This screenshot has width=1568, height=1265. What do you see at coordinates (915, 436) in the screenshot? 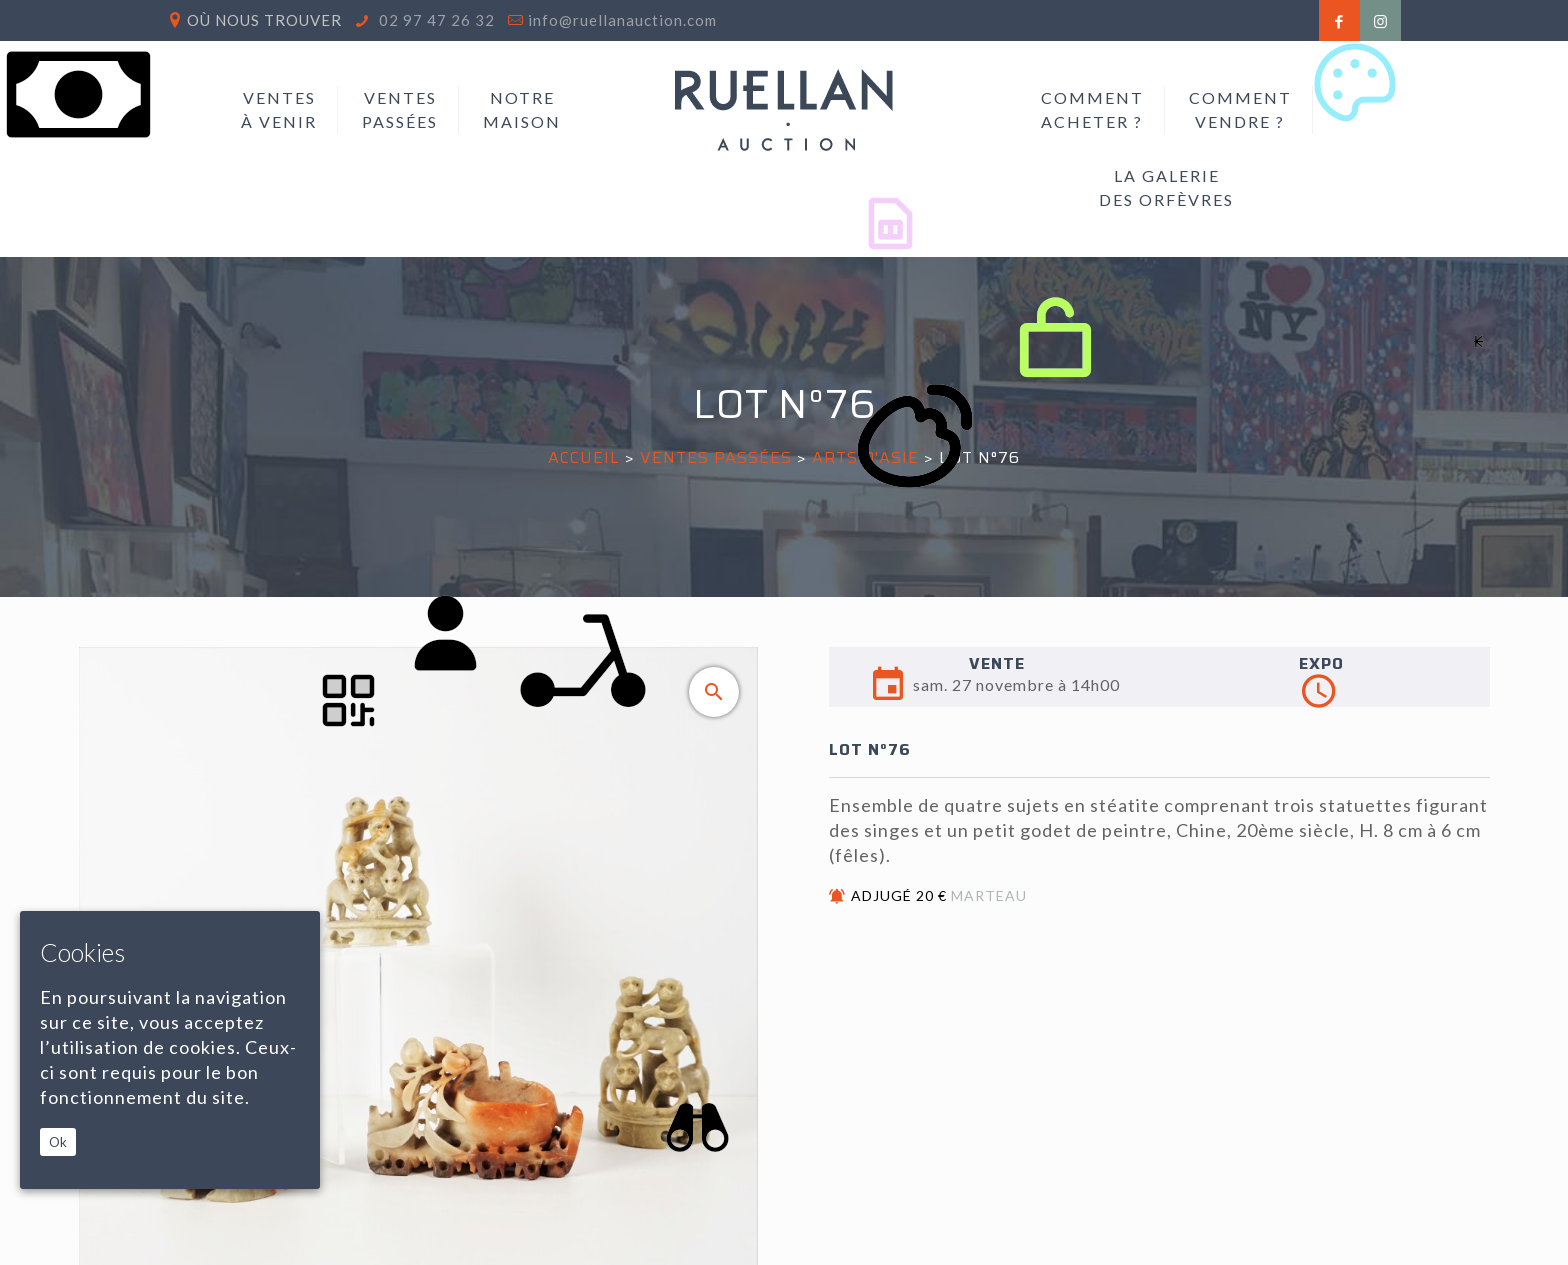
I see `open weibo app` at bounding box center [915, 436].